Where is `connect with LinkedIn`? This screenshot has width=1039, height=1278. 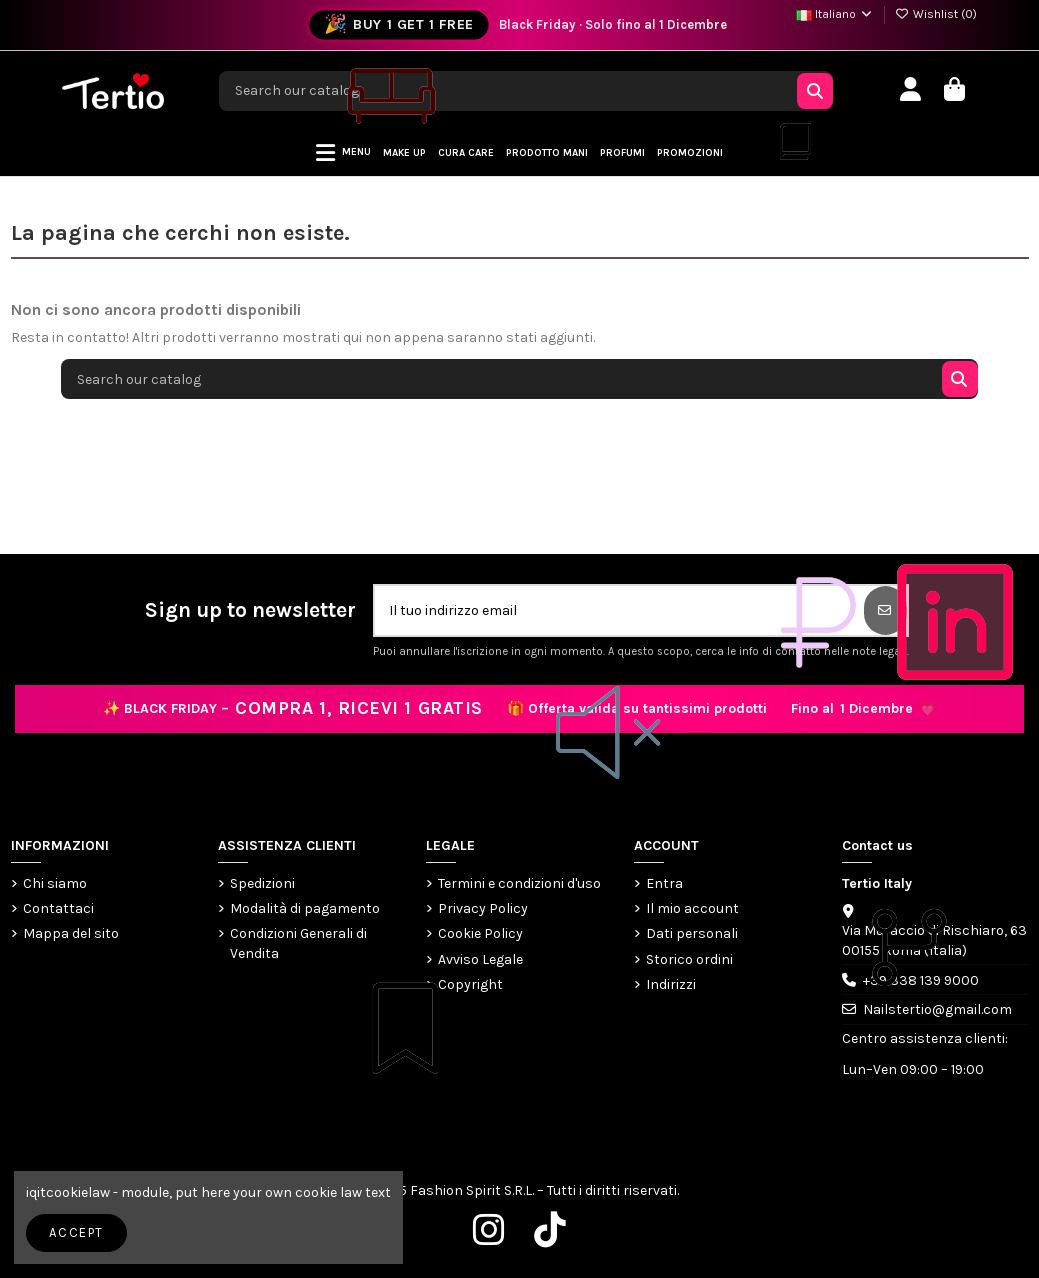 connect with LinkedIn is located at coordinates (955, 622).